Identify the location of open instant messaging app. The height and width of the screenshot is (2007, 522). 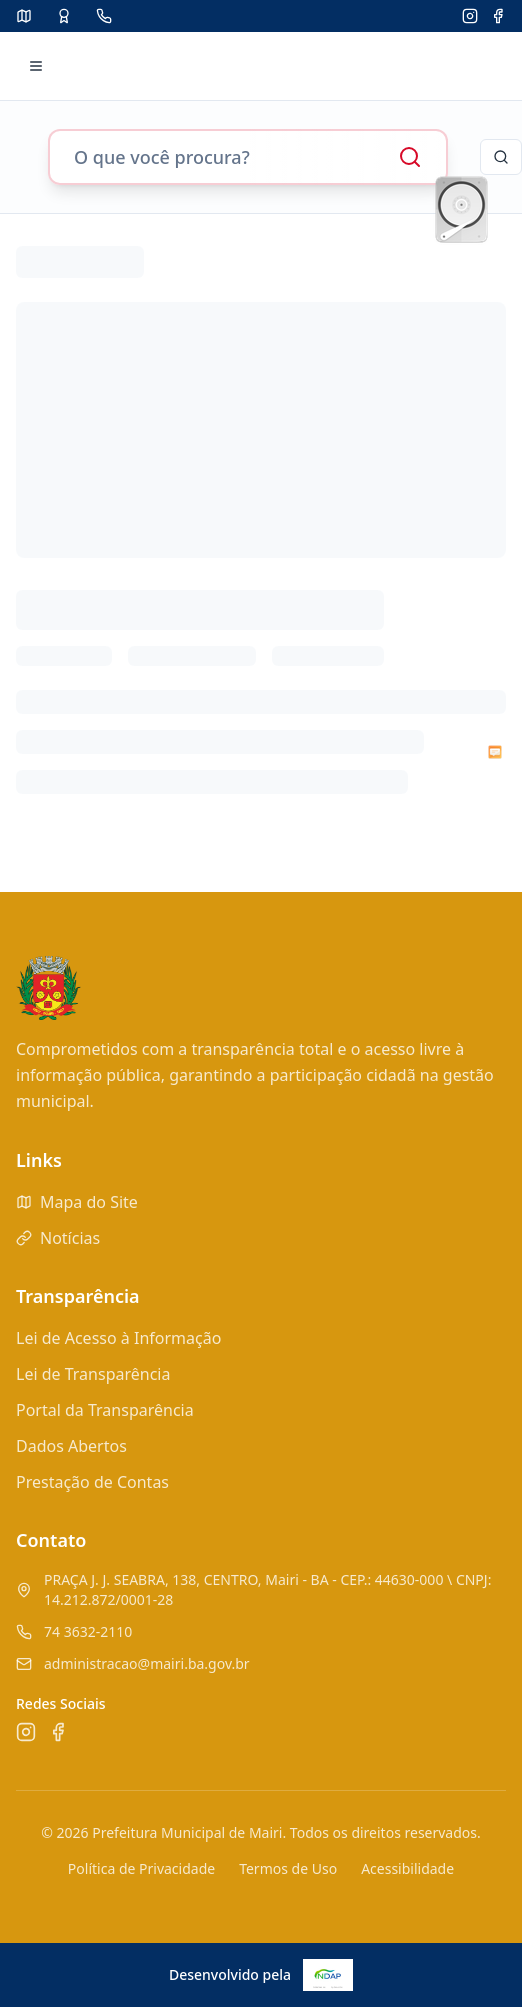
(495, 752).